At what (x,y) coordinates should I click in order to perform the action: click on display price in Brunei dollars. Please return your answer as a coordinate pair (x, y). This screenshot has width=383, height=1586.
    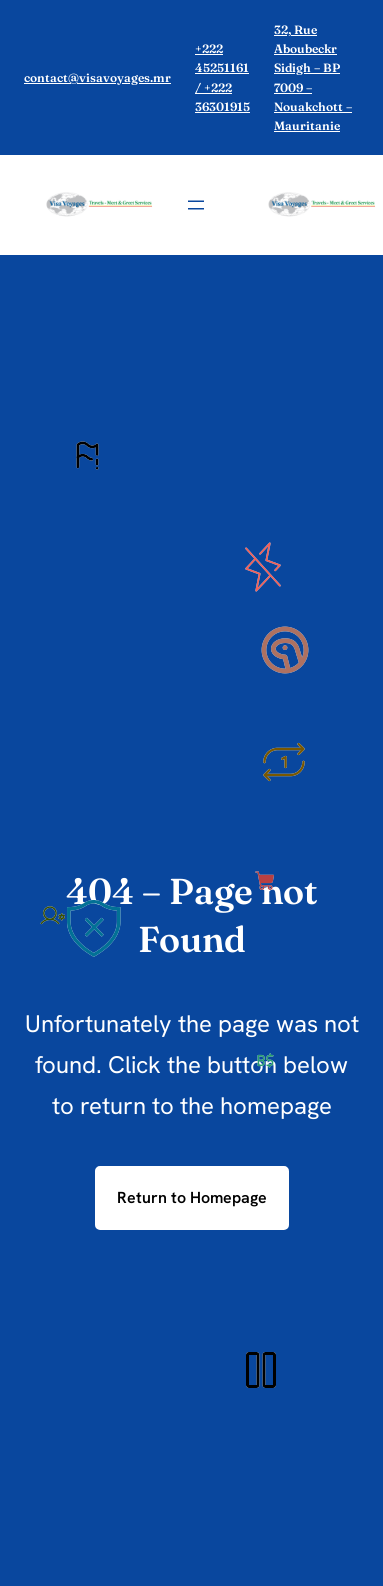
    Looking at the image, I should click on (265, 1060).